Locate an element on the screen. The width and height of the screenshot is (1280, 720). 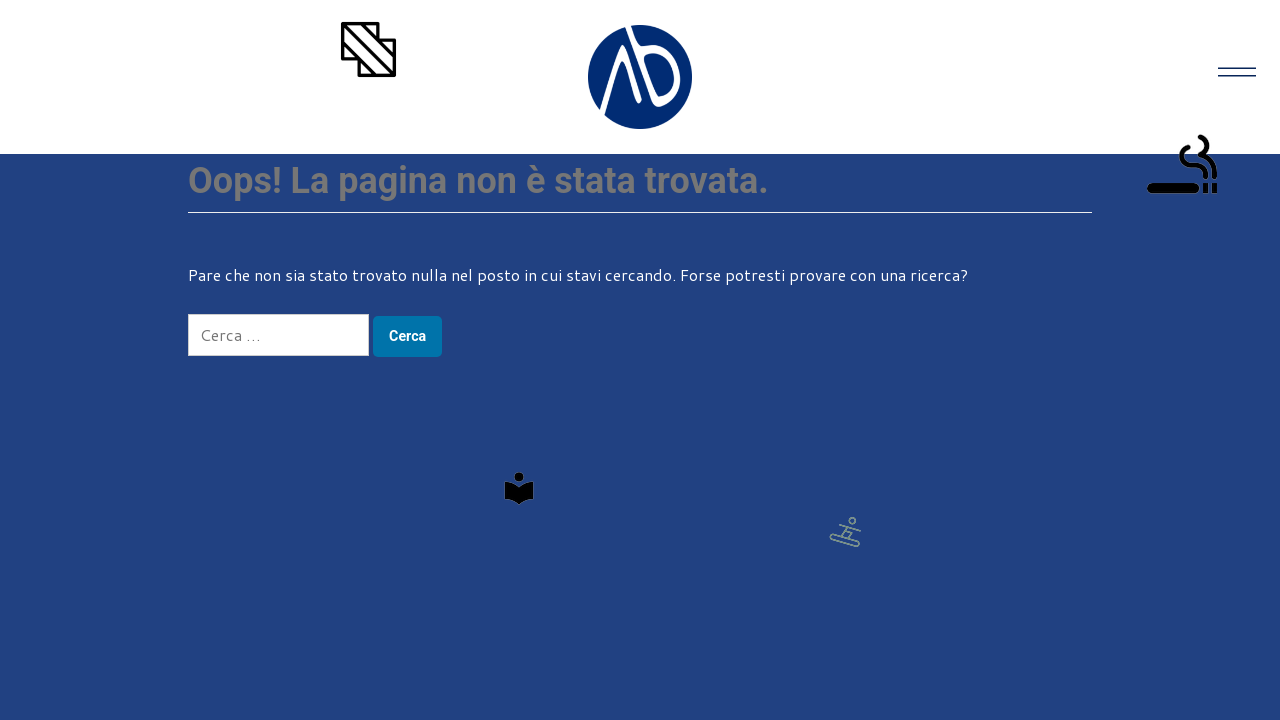
find nearby libraries is located at coordinates (519, 488).